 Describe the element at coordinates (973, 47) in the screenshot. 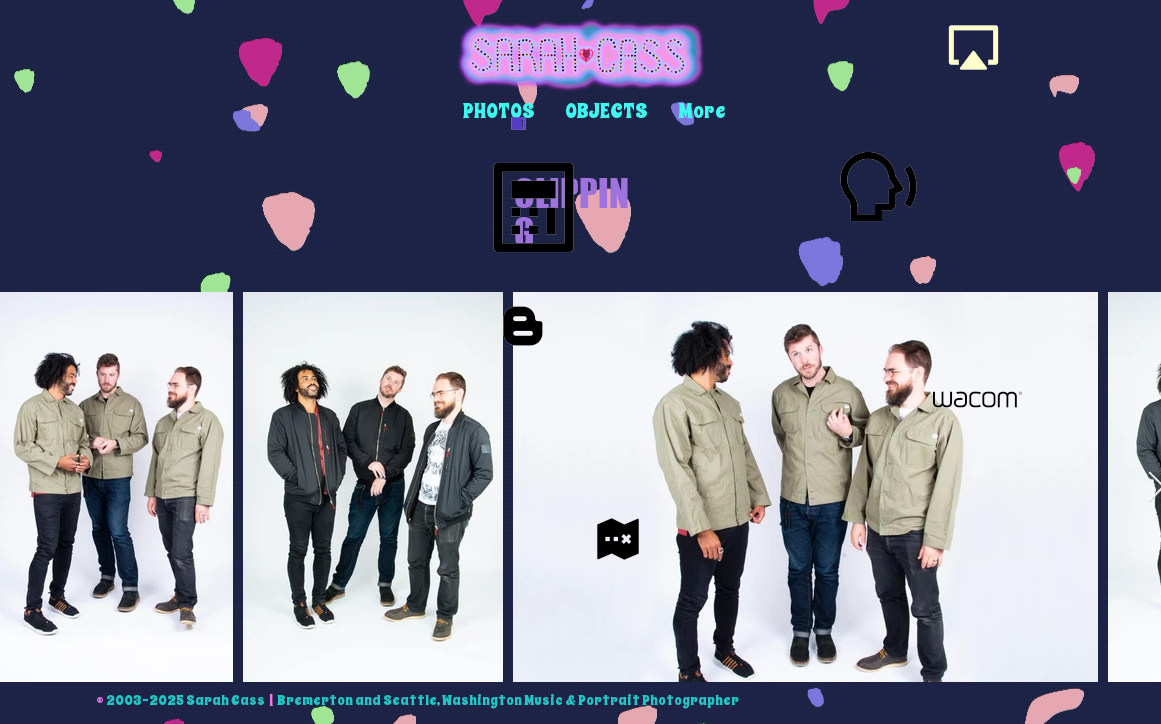

I see `stream content to an airplay-enabled device` at that location.